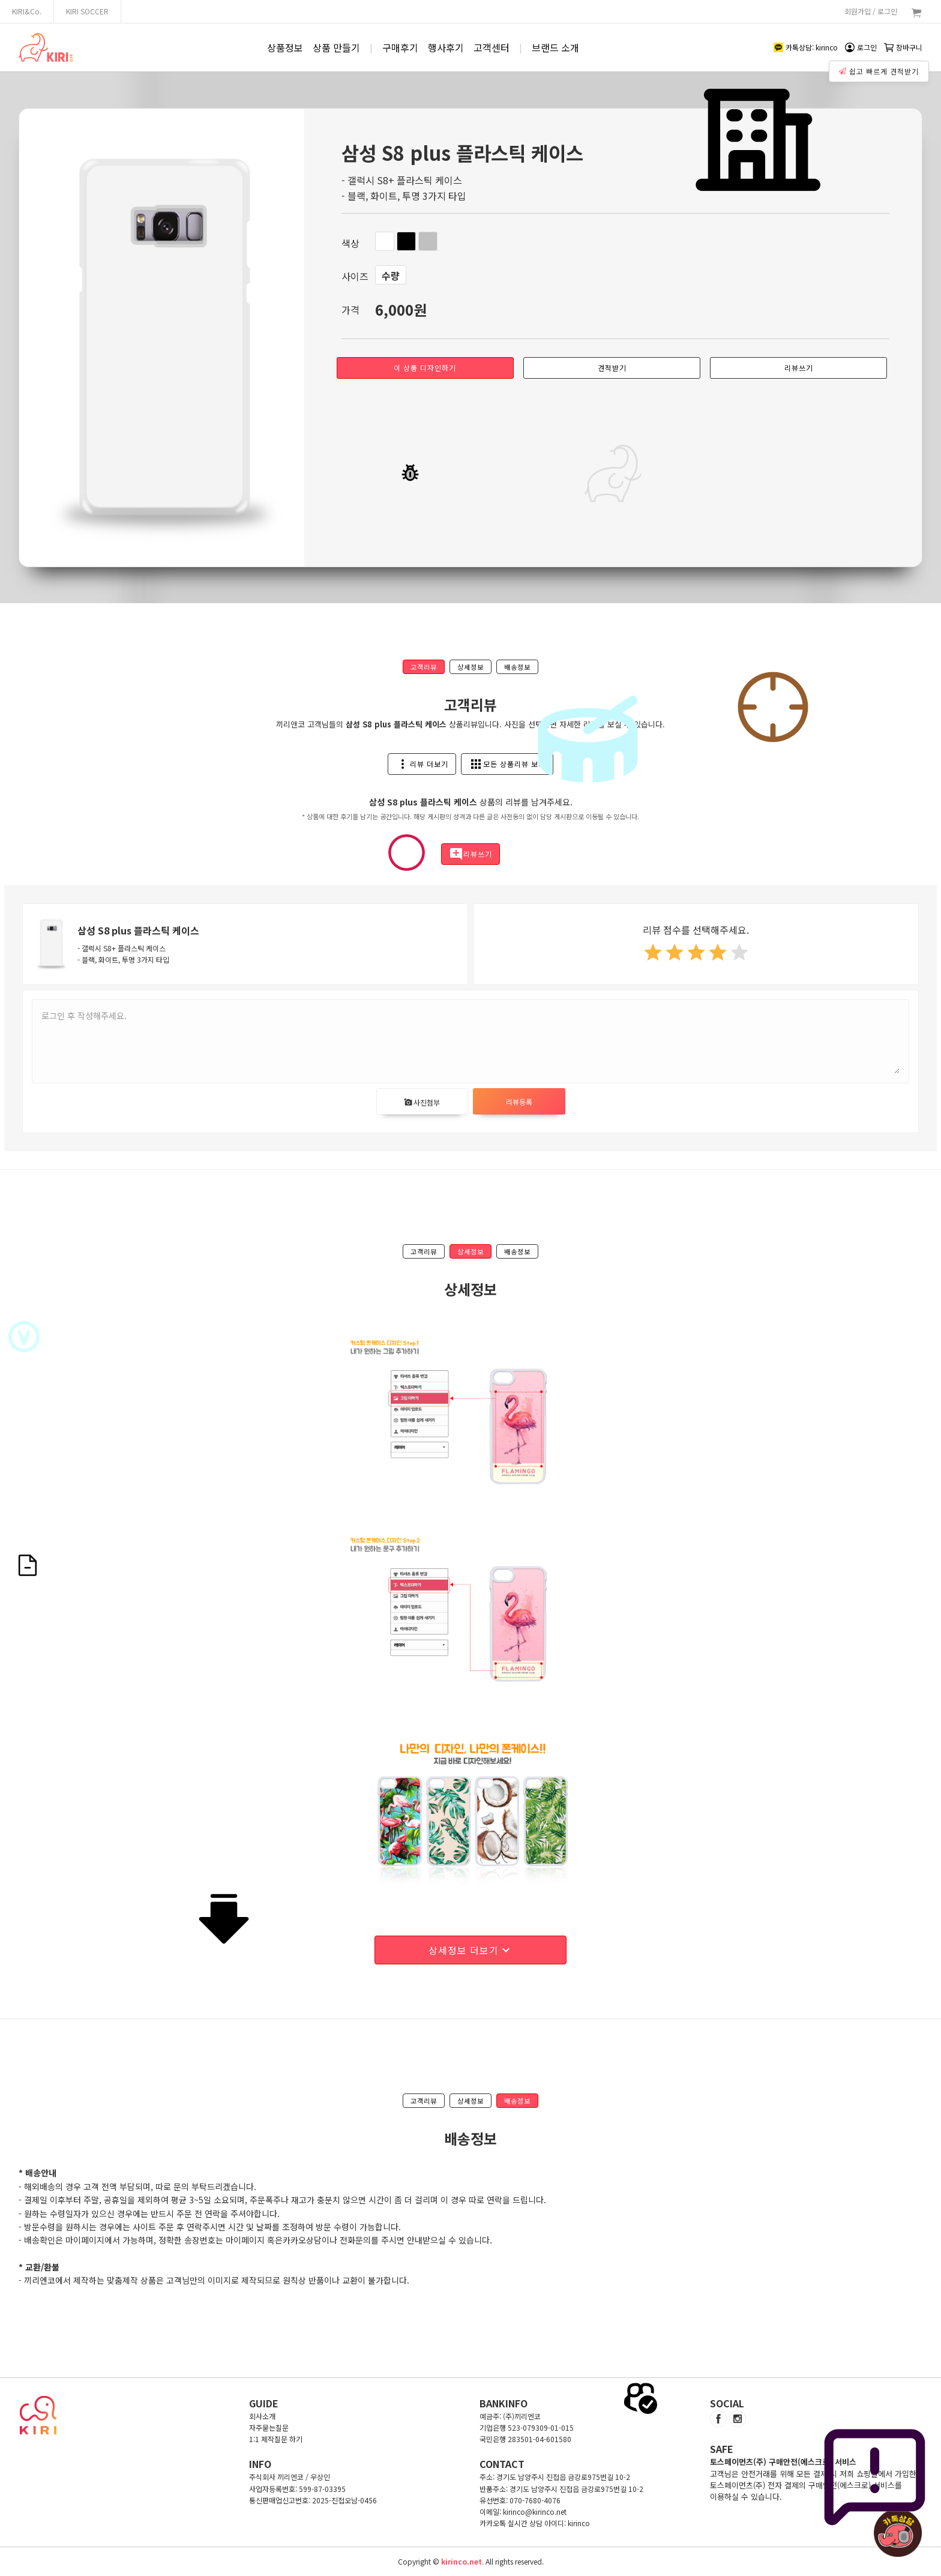 This screenshot has width=941, height=2576. What do you see at coordinates (410, 472) in the screenshot?
I see `find pest control services nearby` at bounding box center [410, 472].